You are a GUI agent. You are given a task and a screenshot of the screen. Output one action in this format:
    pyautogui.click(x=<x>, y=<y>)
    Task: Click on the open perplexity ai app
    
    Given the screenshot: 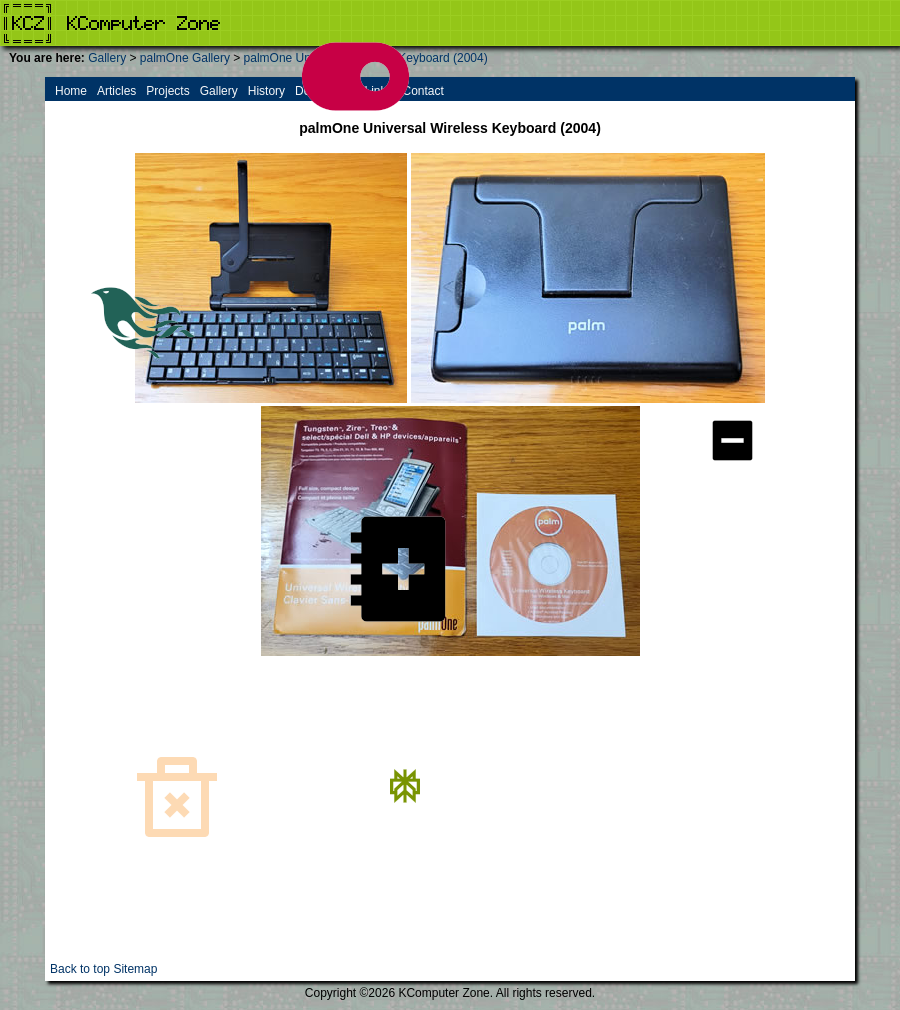 What is the action you would take?
    pyautogui.click(x=405, y=786)
    